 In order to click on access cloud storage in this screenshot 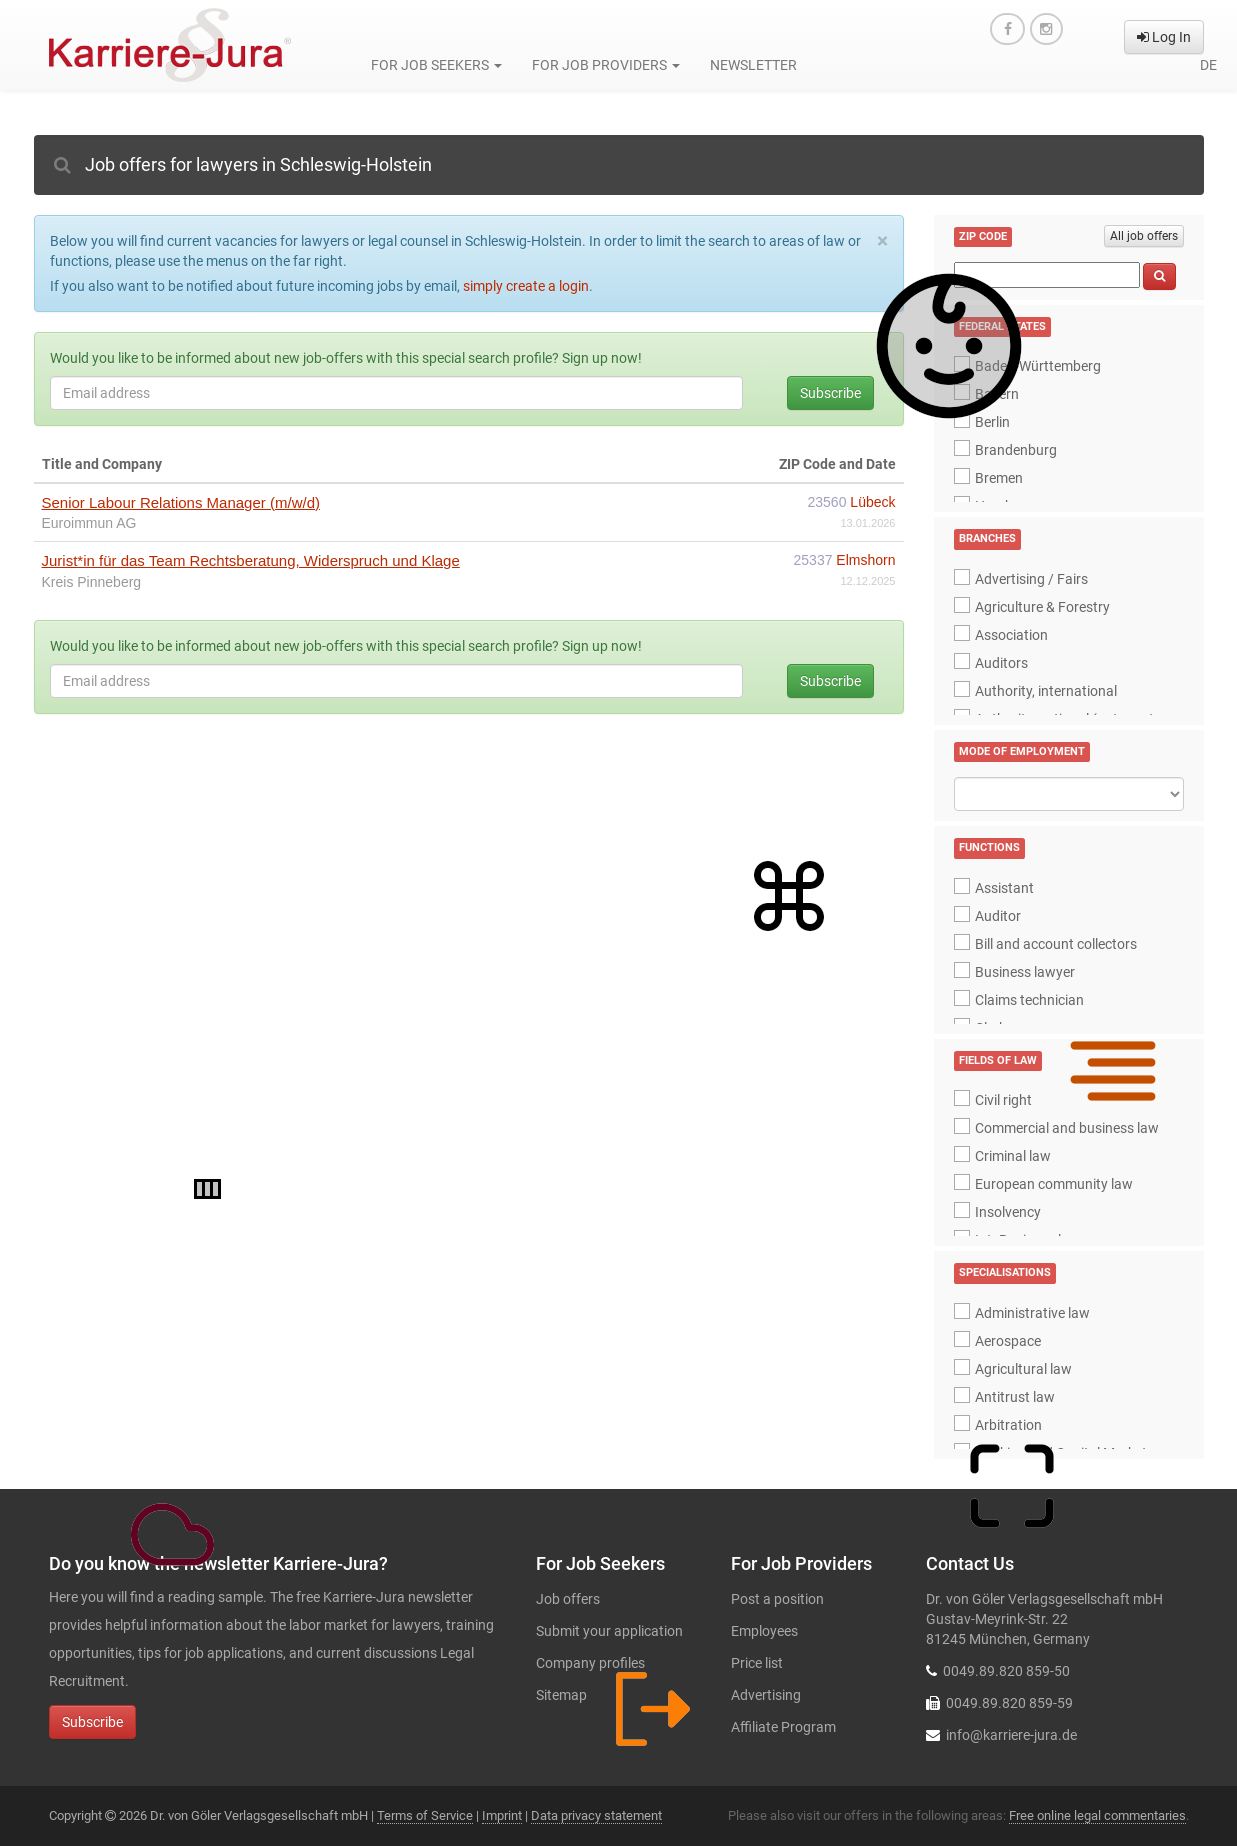, I will do `click(172, 1534)`.